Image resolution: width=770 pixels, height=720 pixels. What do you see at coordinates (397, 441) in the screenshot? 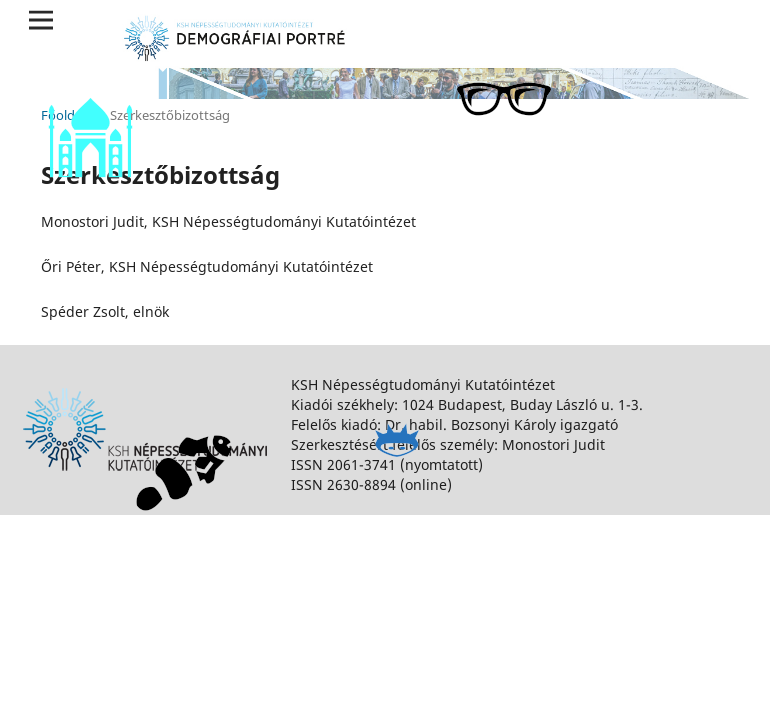
I see `activate defense or shield ability` at bounding box center [397, 441].